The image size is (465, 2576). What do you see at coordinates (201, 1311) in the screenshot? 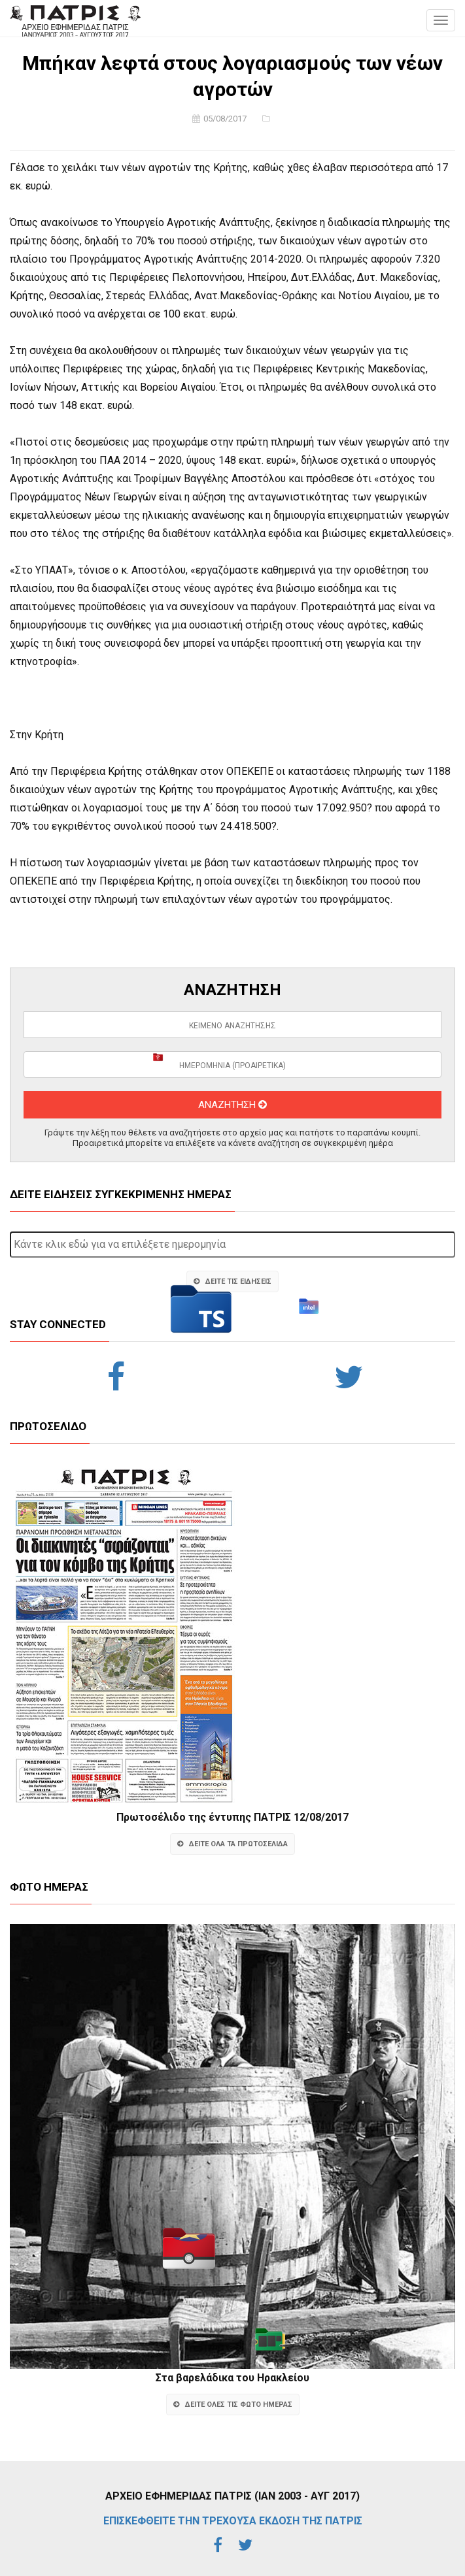
I see `open typescript project files folder` at bounding box center [201, 1311].